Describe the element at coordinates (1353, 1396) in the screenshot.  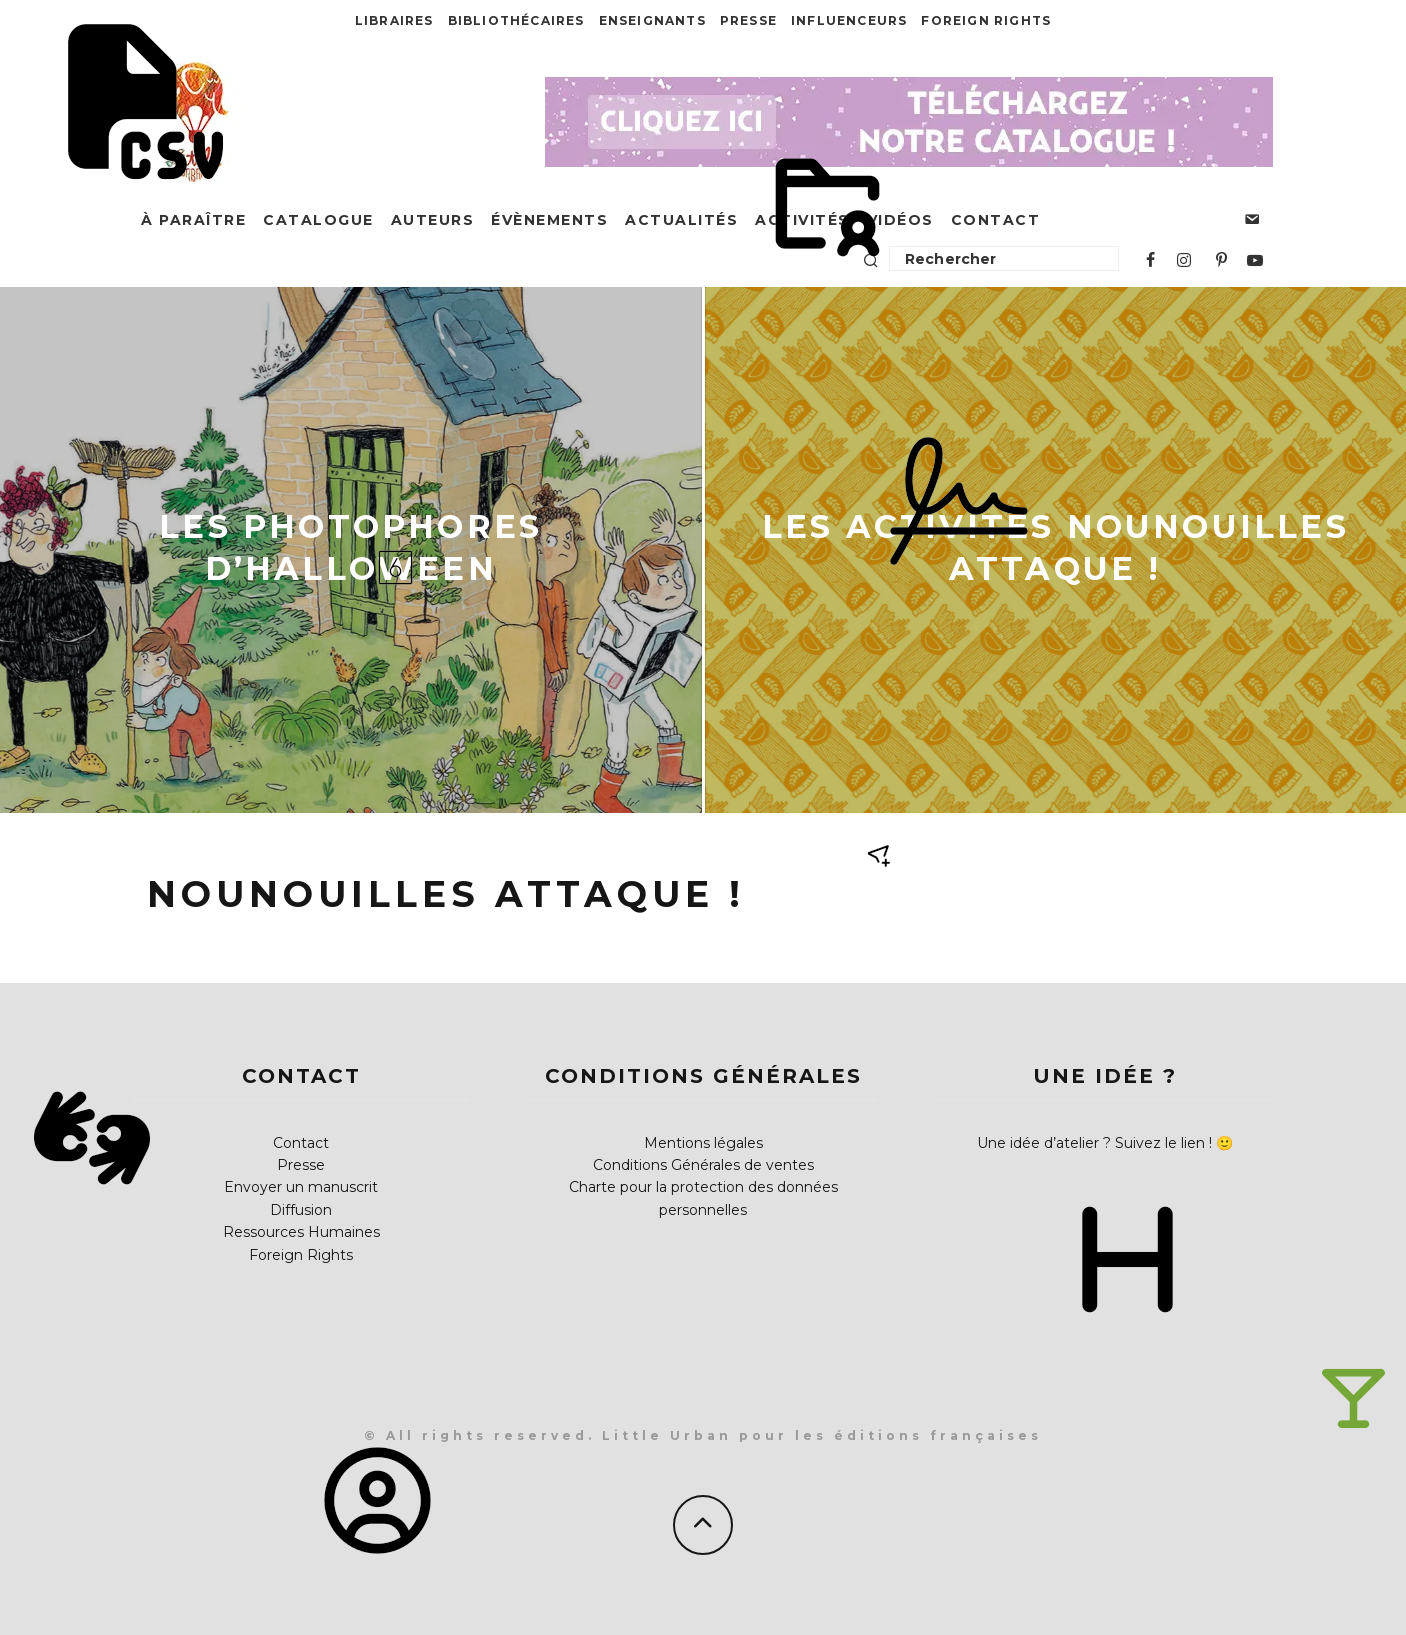
I see `access bar or cocktail menu` at that location.